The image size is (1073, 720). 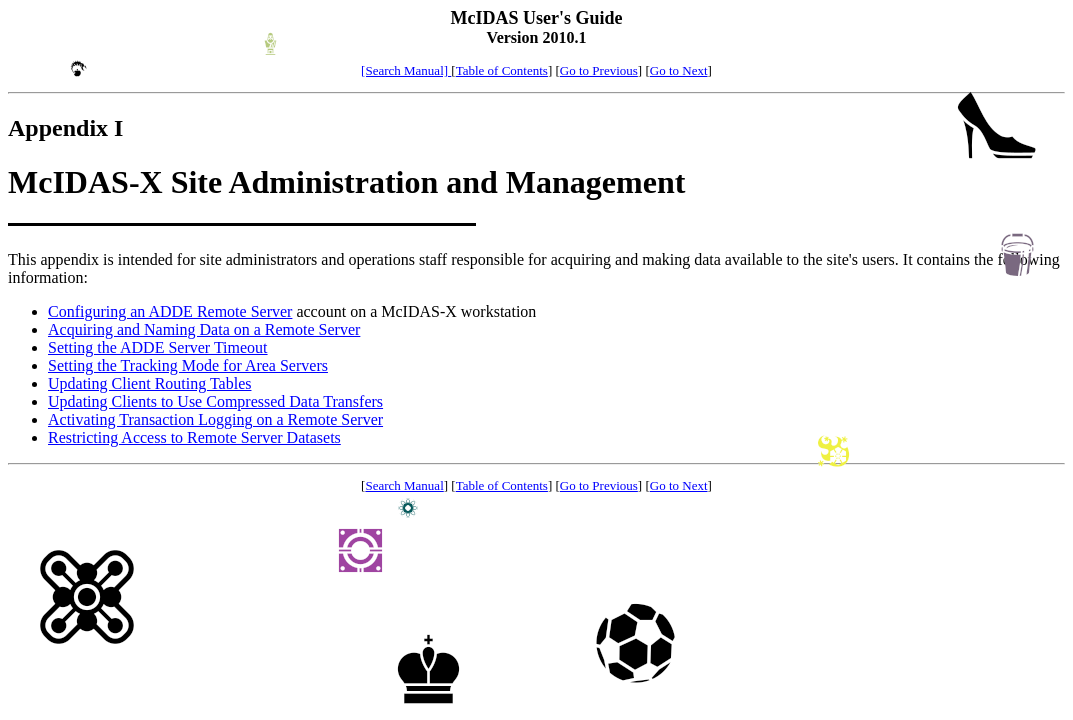 I want to click on a network or connected nodes icon, so click(x=87, y=597).